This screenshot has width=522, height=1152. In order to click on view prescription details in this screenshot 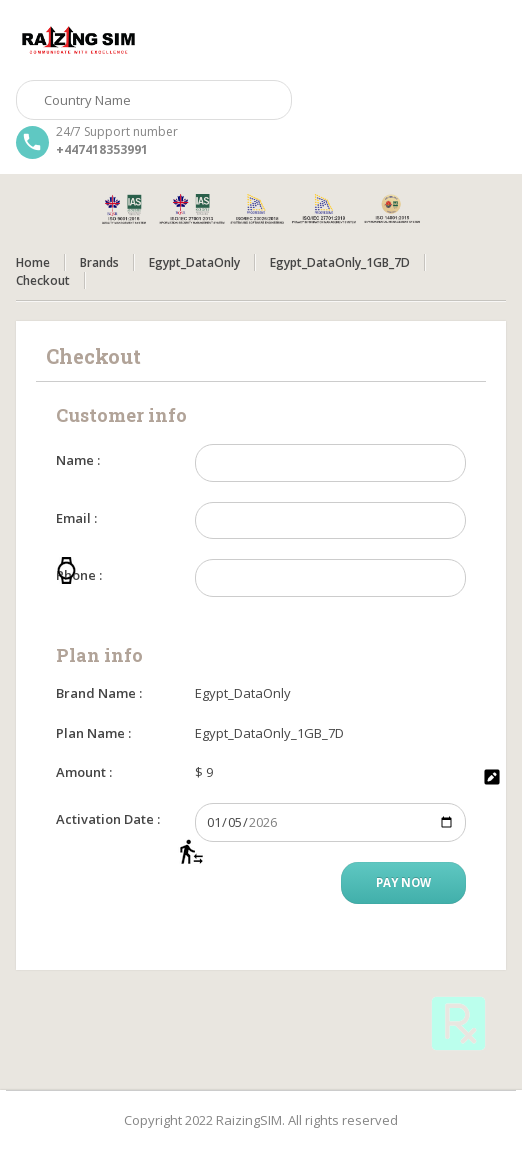, I will do `click(458, 1023)`.